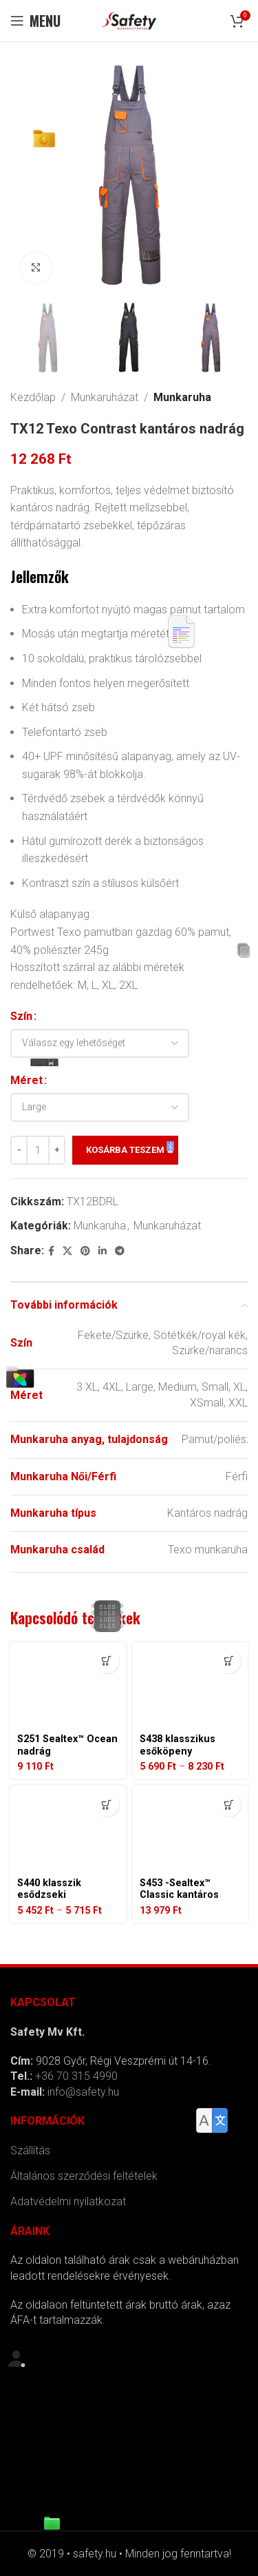  I want to click on access developer tools and settings, so click(181, 631).